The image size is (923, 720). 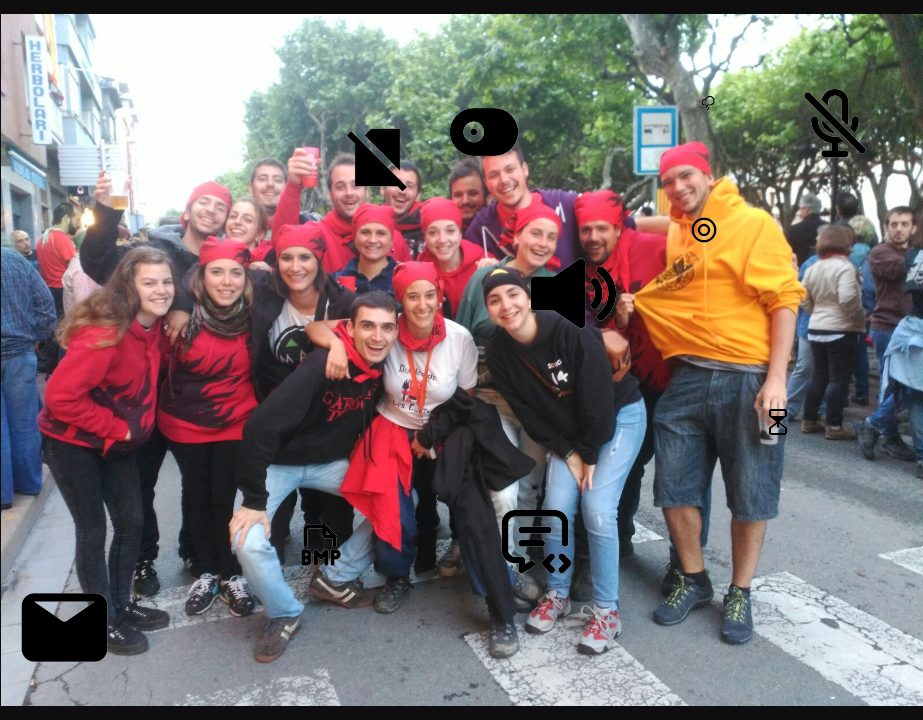 What do you see at coordinates (778, 422) in the screenshot?
I see `indicates a process is in progress` at bounding box center [778, 422].